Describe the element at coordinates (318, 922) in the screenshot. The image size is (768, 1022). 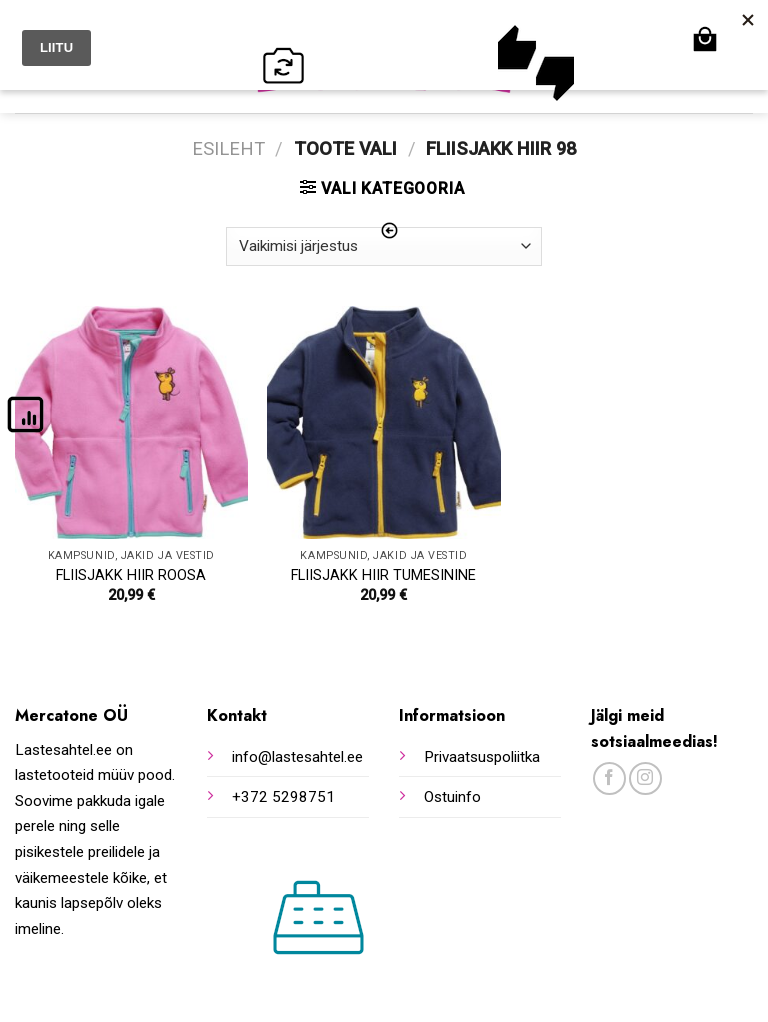
I see `access point of sale system` at that location.